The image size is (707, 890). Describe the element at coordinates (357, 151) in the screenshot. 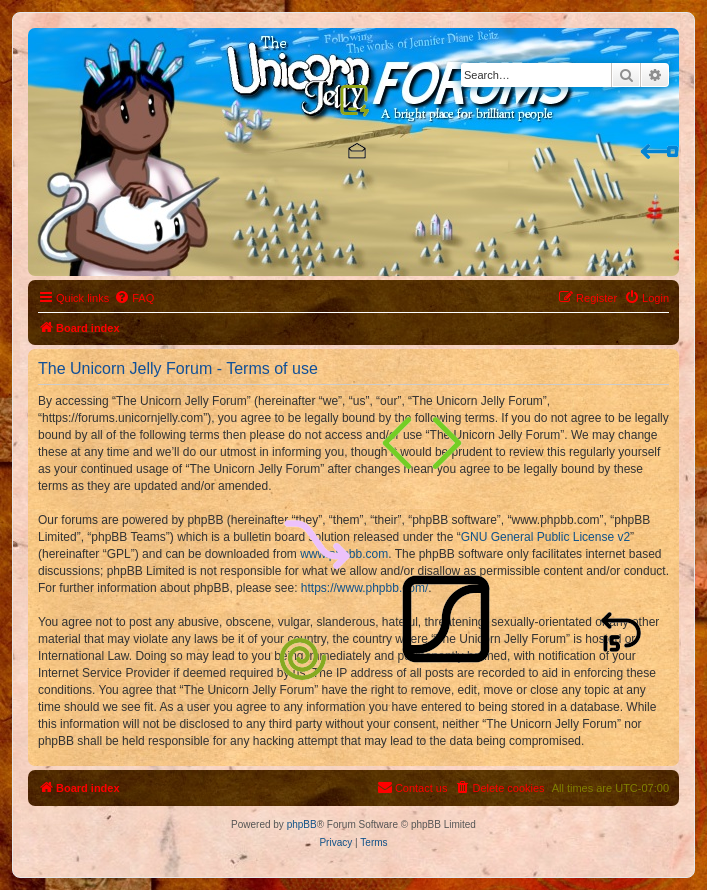

I see `an opened or read email message` at that location.